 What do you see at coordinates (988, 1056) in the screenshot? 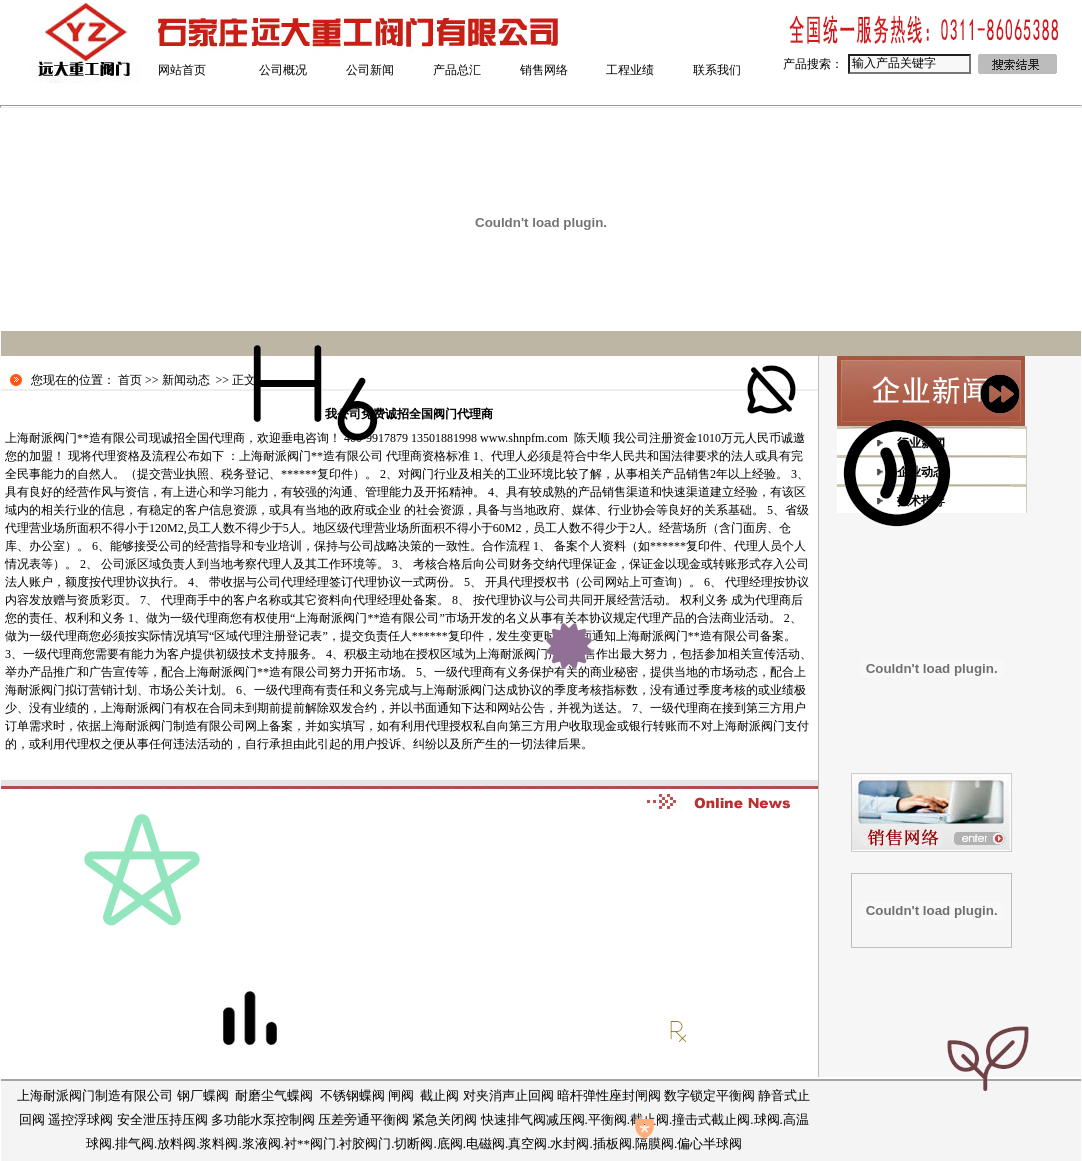
I see `view plant care or gardening features` at bounding box center [988, 1056].